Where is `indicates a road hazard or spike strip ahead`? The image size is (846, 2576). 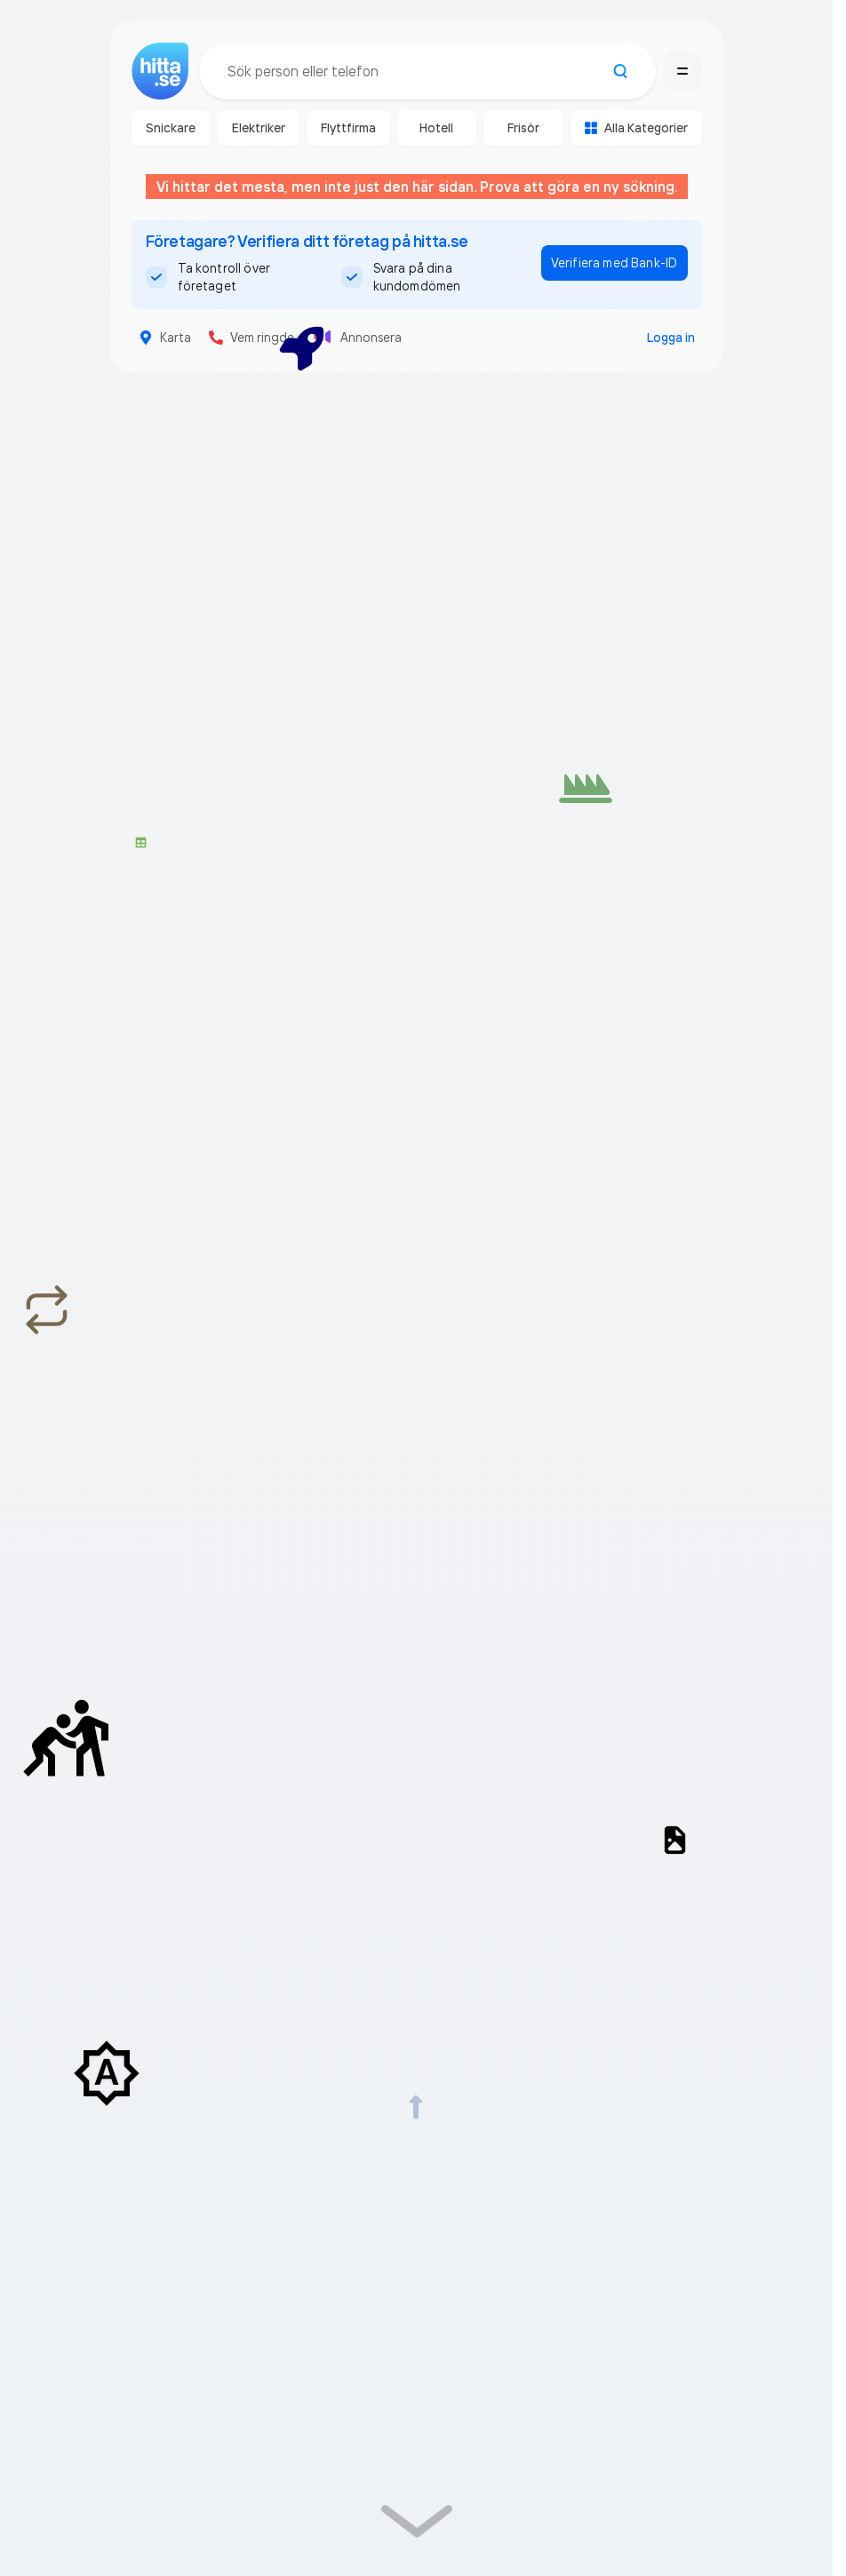
indicates a road hazard or spike strip ahead is located at coordinates (586, 787).